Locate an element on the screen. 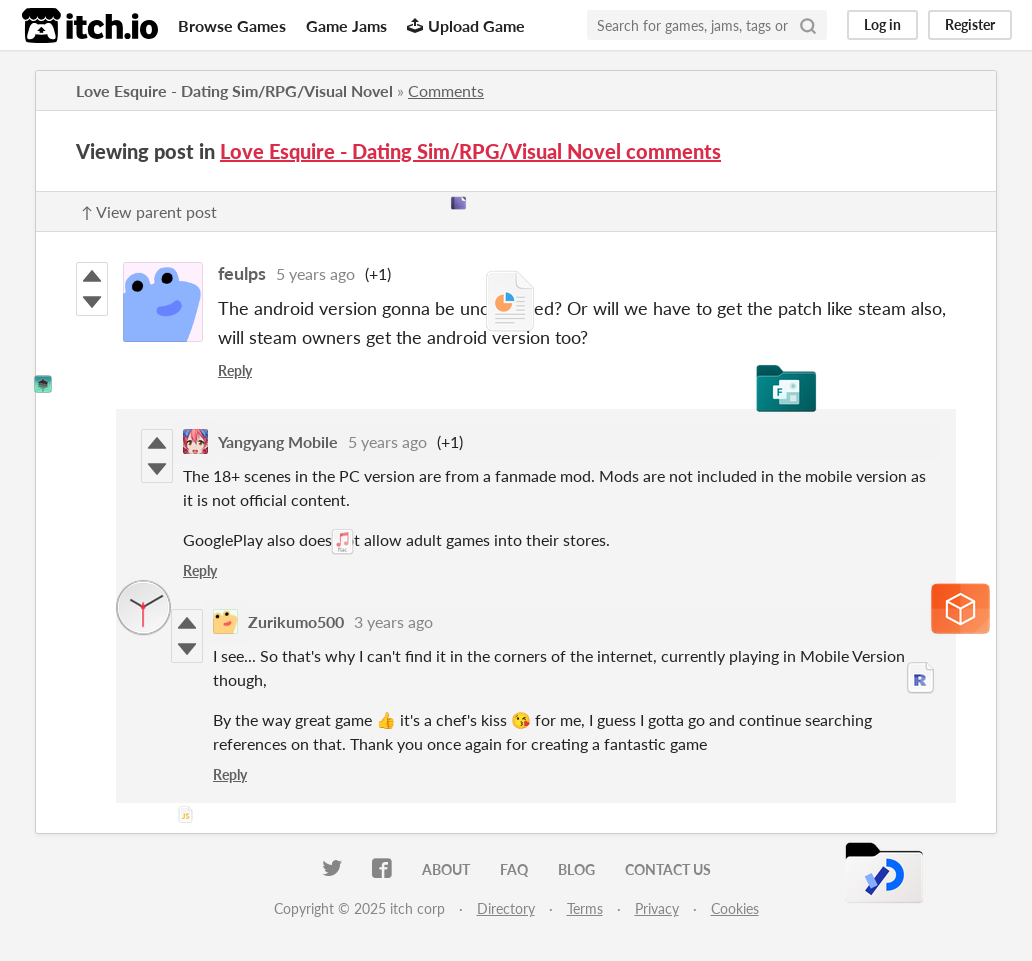 The image size is (1032, 961). open a 3D model file in STL binary format is located at coordinates (960, 606).